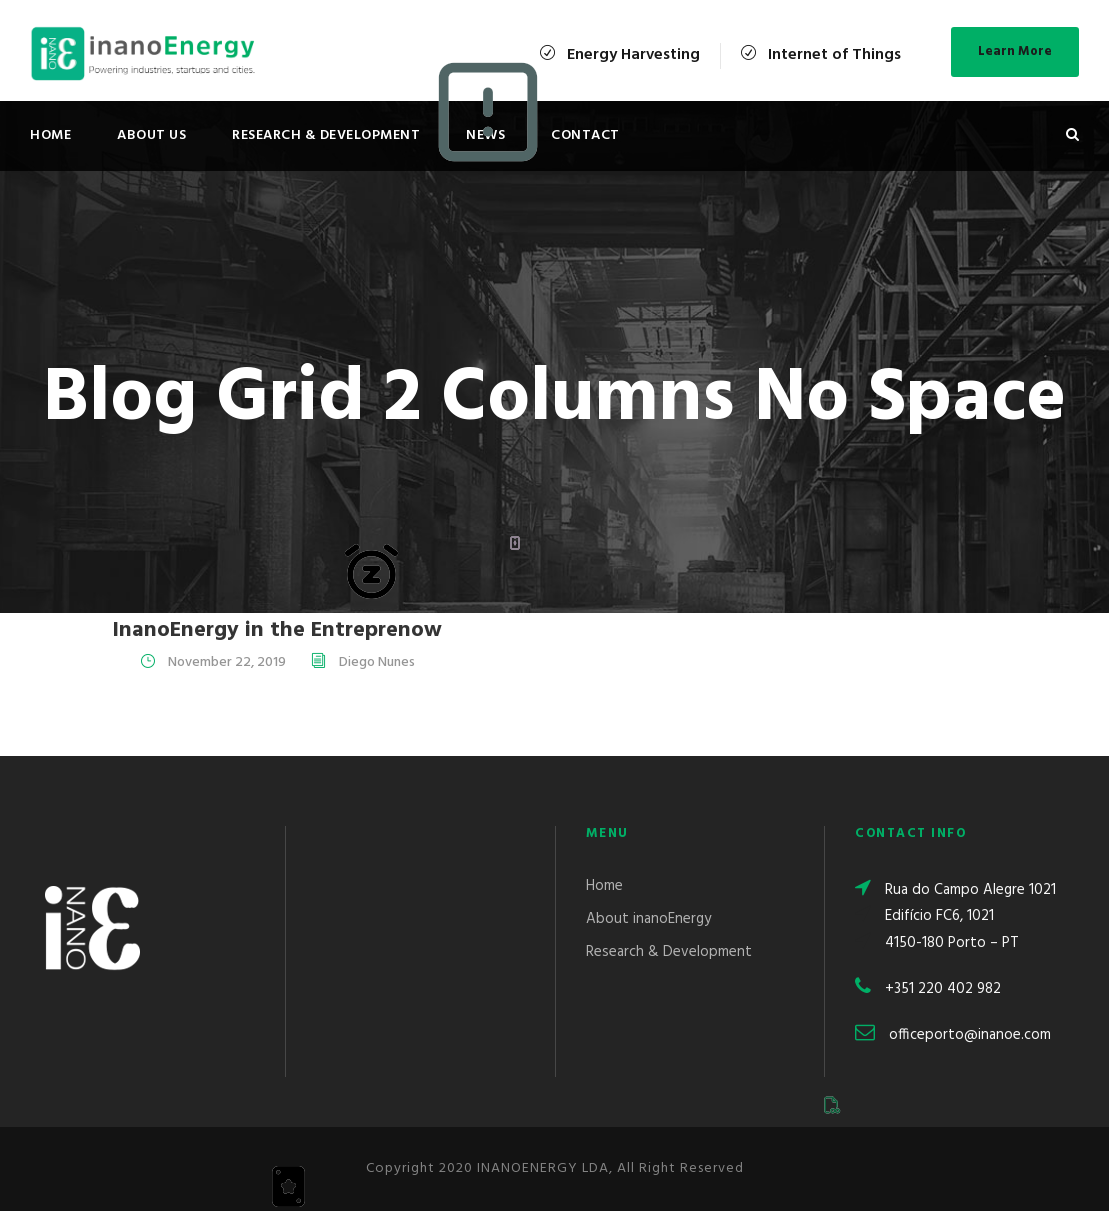  Describe the element at coordinates (288, 1186) in the screenshot. I see `view starred or favorite playing cards` at that location.